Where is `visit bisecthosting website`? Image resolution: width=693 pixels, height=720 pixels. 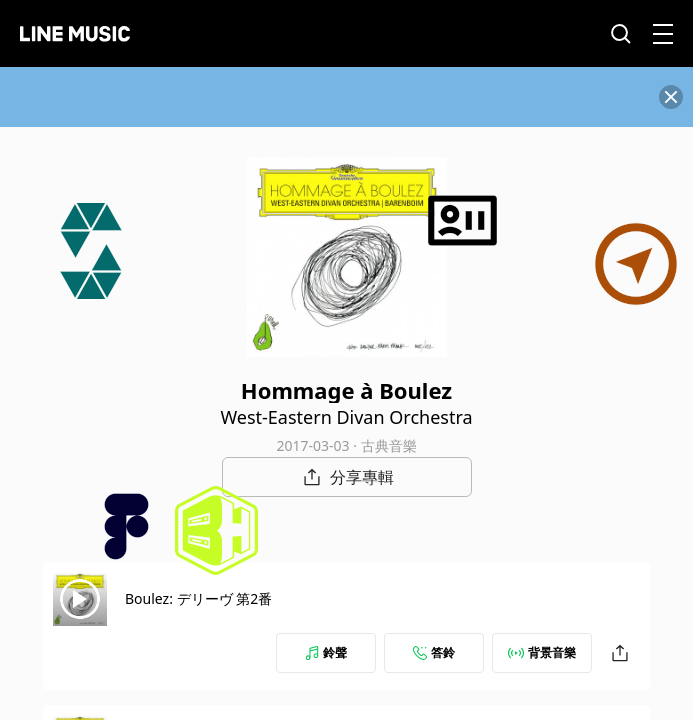
visit bisecthosting website is located at coordinates (216, 530).